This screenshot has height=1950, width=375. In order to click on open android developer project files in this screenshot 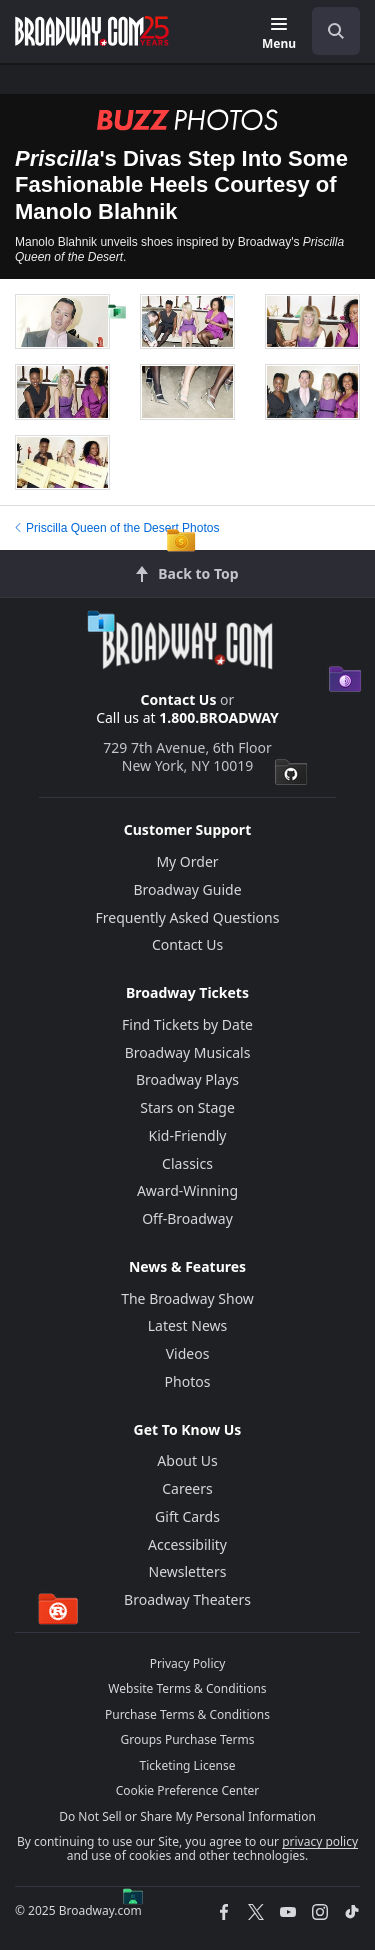, I will do `click(133, 1897)`.